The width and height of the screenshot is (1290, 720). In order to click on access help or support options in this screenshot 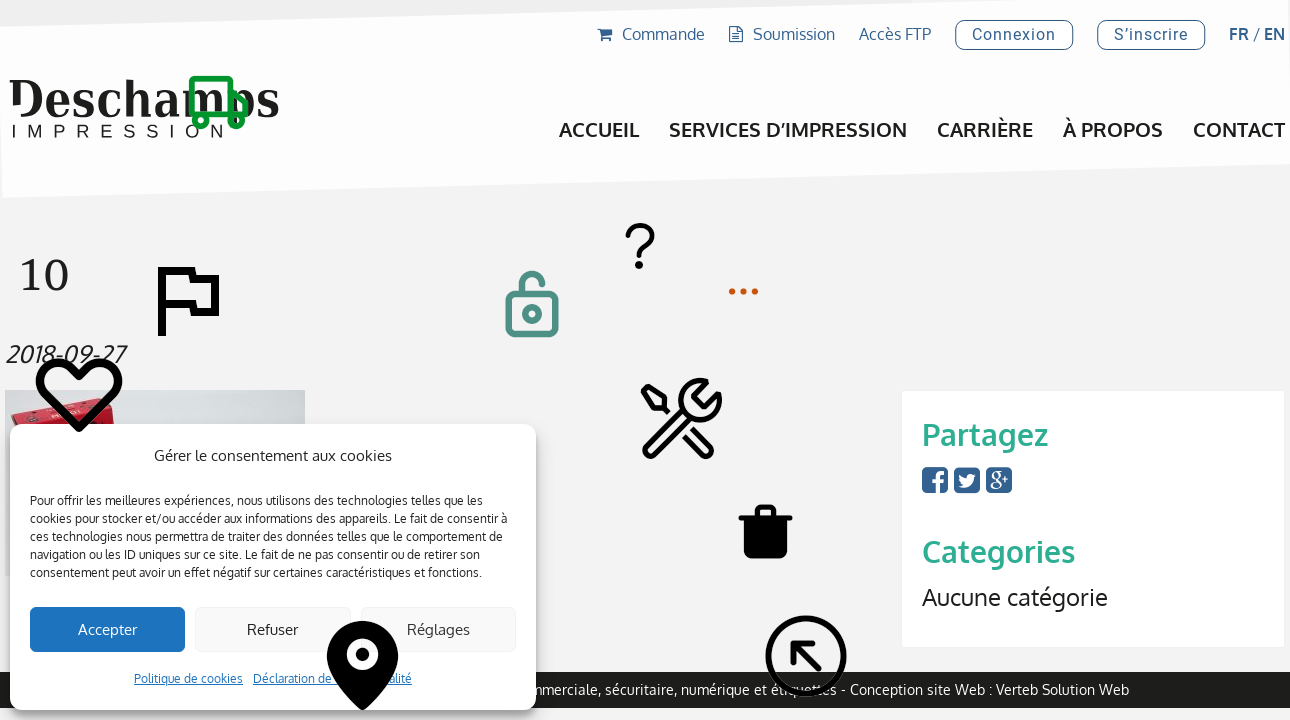, I will do `click(640, 247)`.